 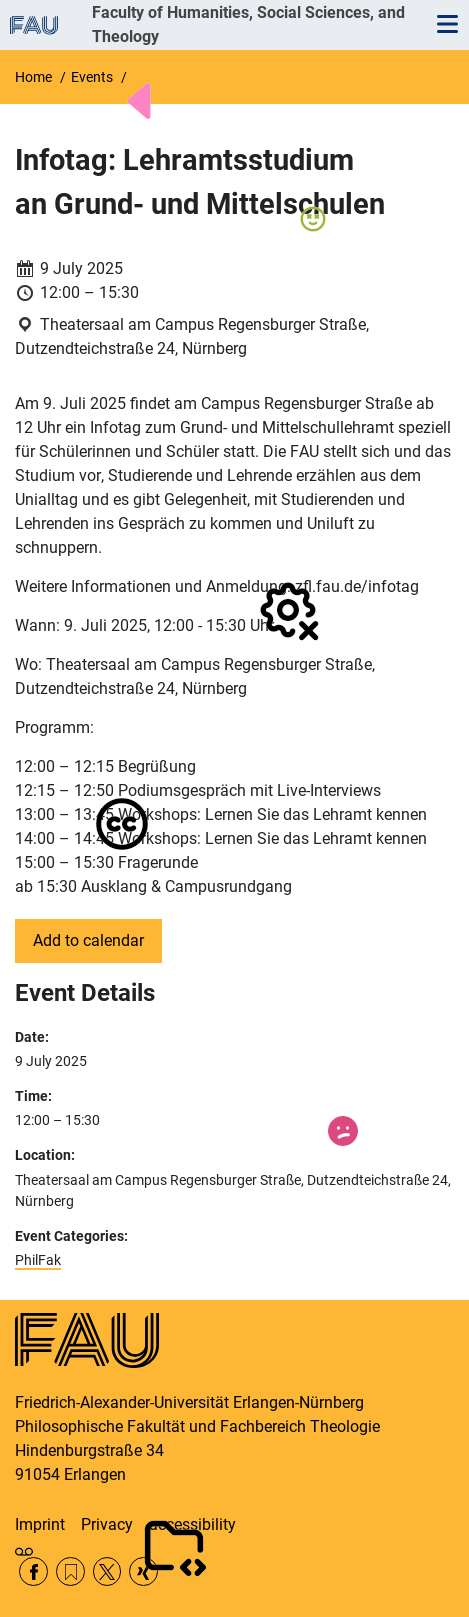 I want to click on access voicemail messages, so click(x=24, y=1552).